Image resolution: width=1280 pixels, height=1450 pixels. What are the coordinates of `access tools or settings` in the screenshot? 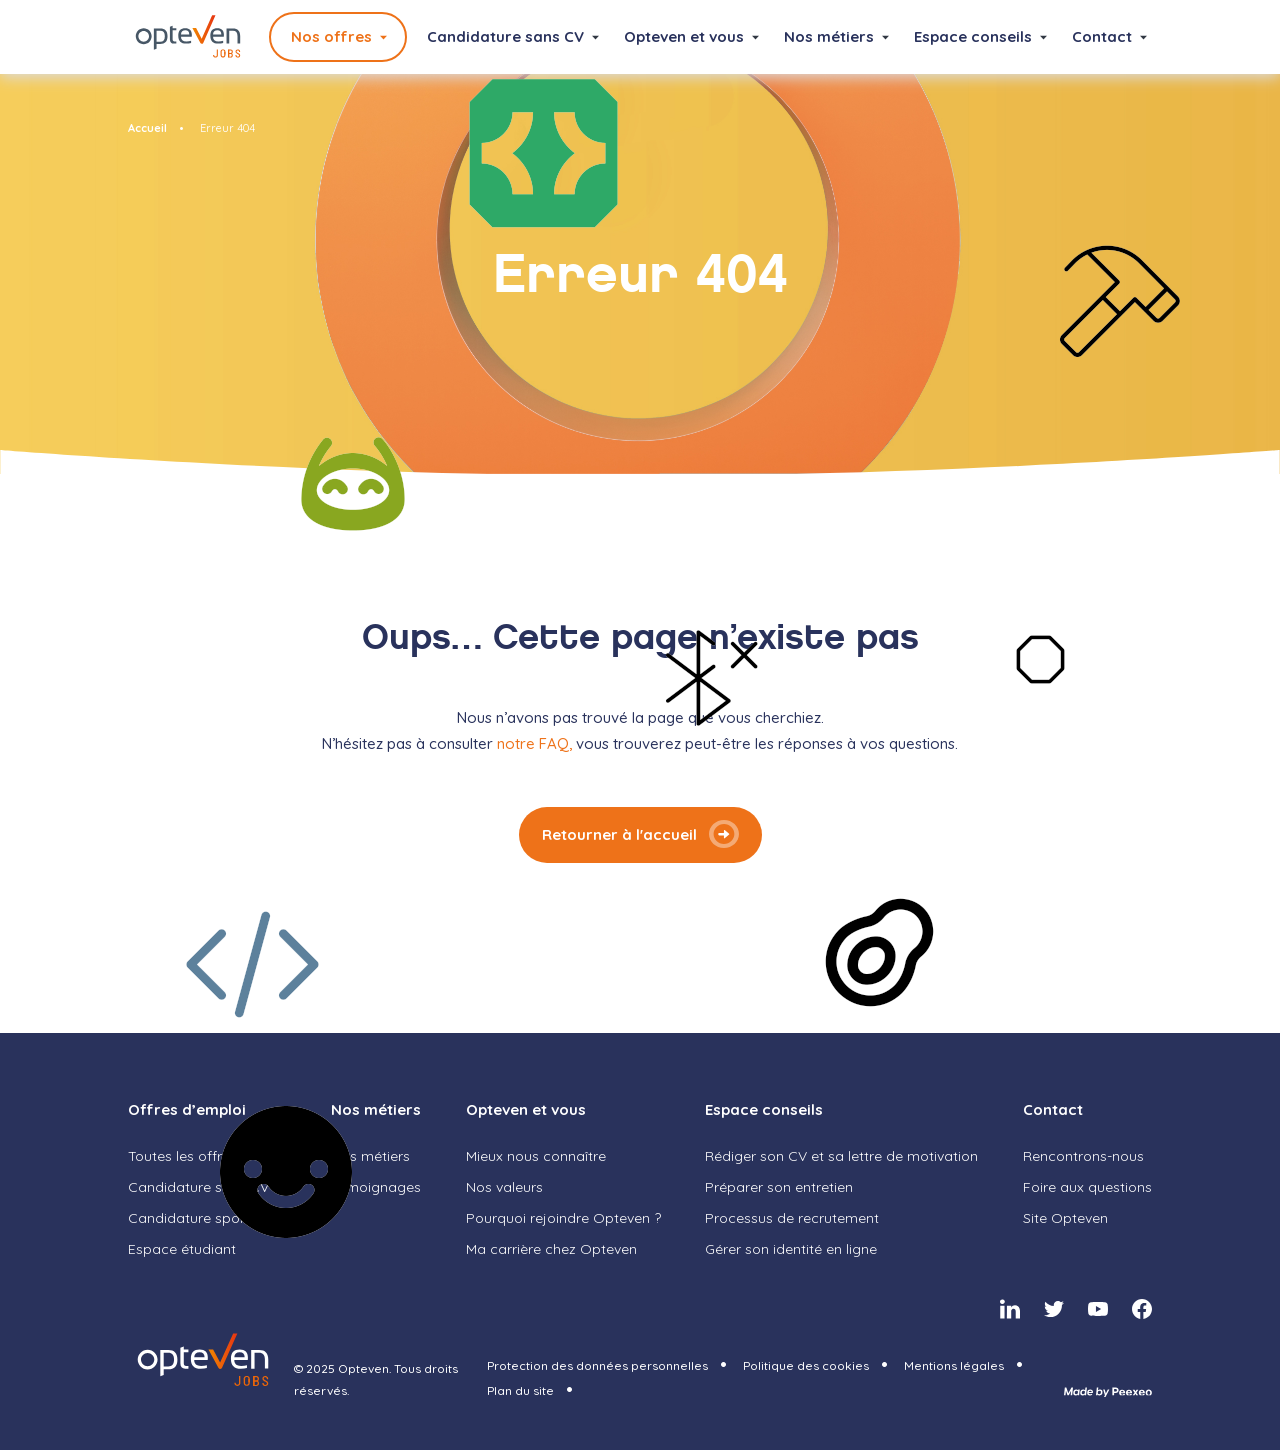 It's located at (1113, 303).